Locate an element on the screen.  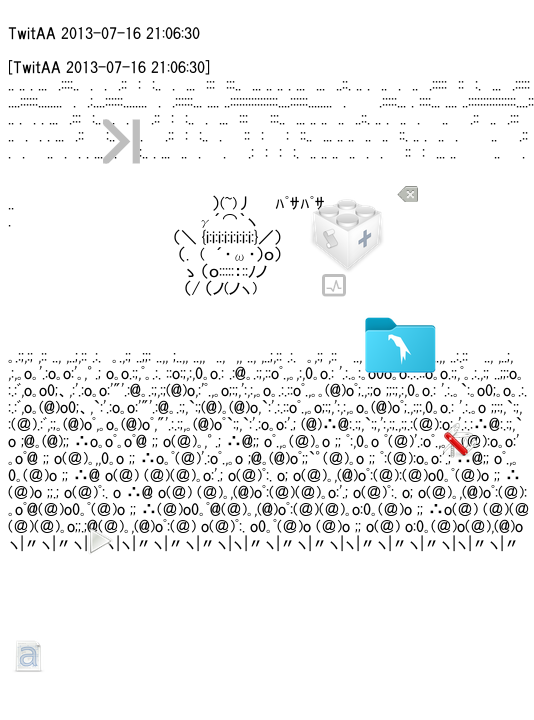
scripting addition or plugin component for script editor is located at coordinates (347, 234).